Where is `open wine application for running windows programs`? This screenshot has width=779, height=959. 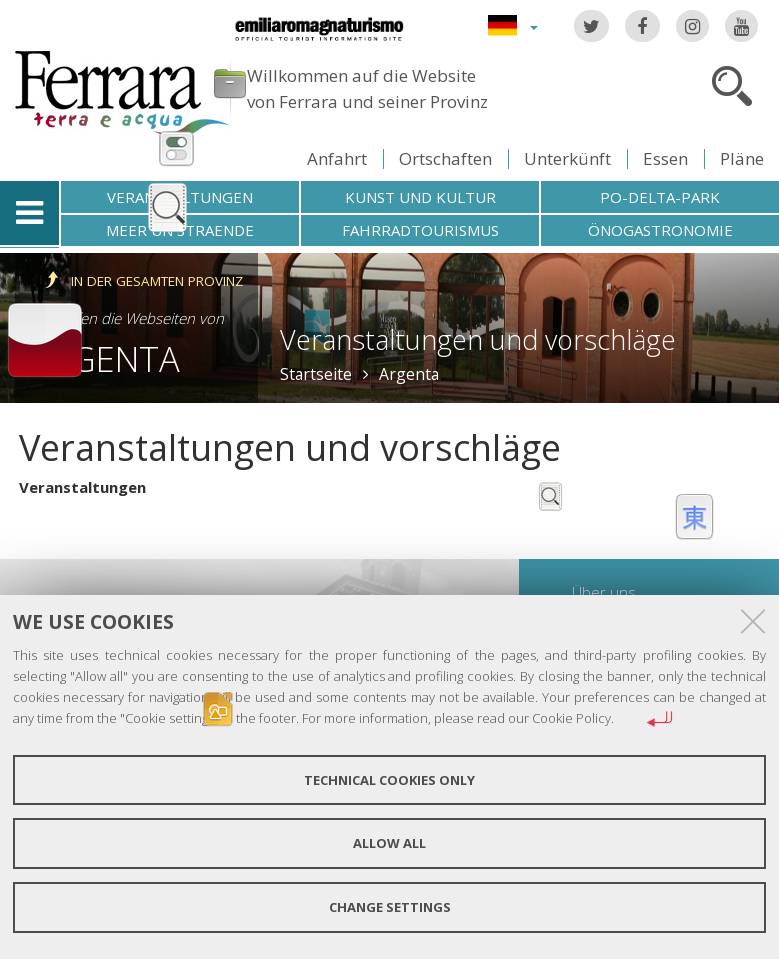
open wine application for running windows programs is located at coordinates (45, 340).